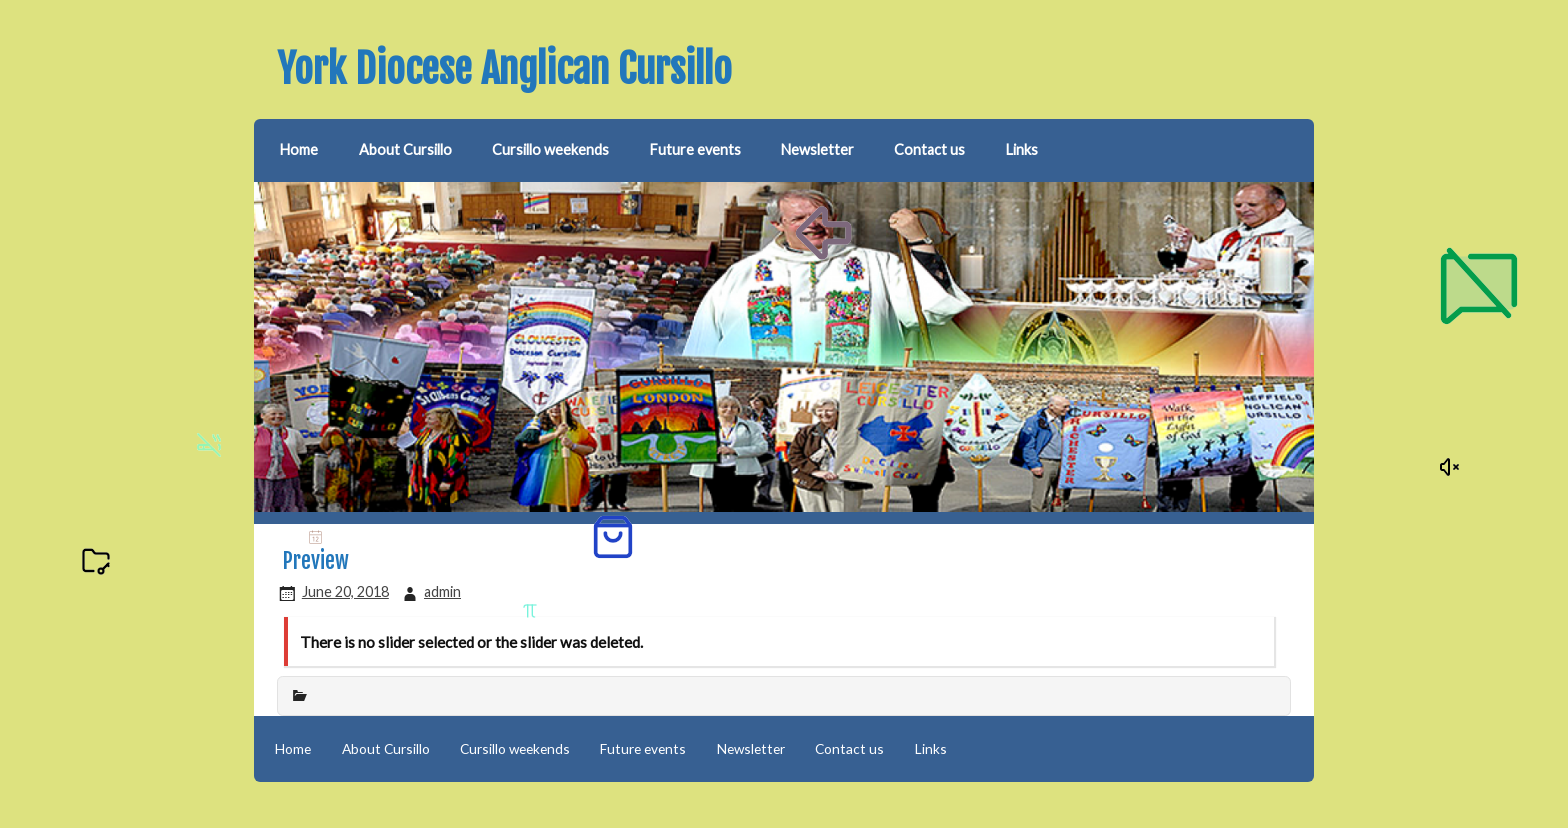 The height and width of the screenshot is (828, 1568). I want to click on no smoking allowed in this area, so click(209, 445).